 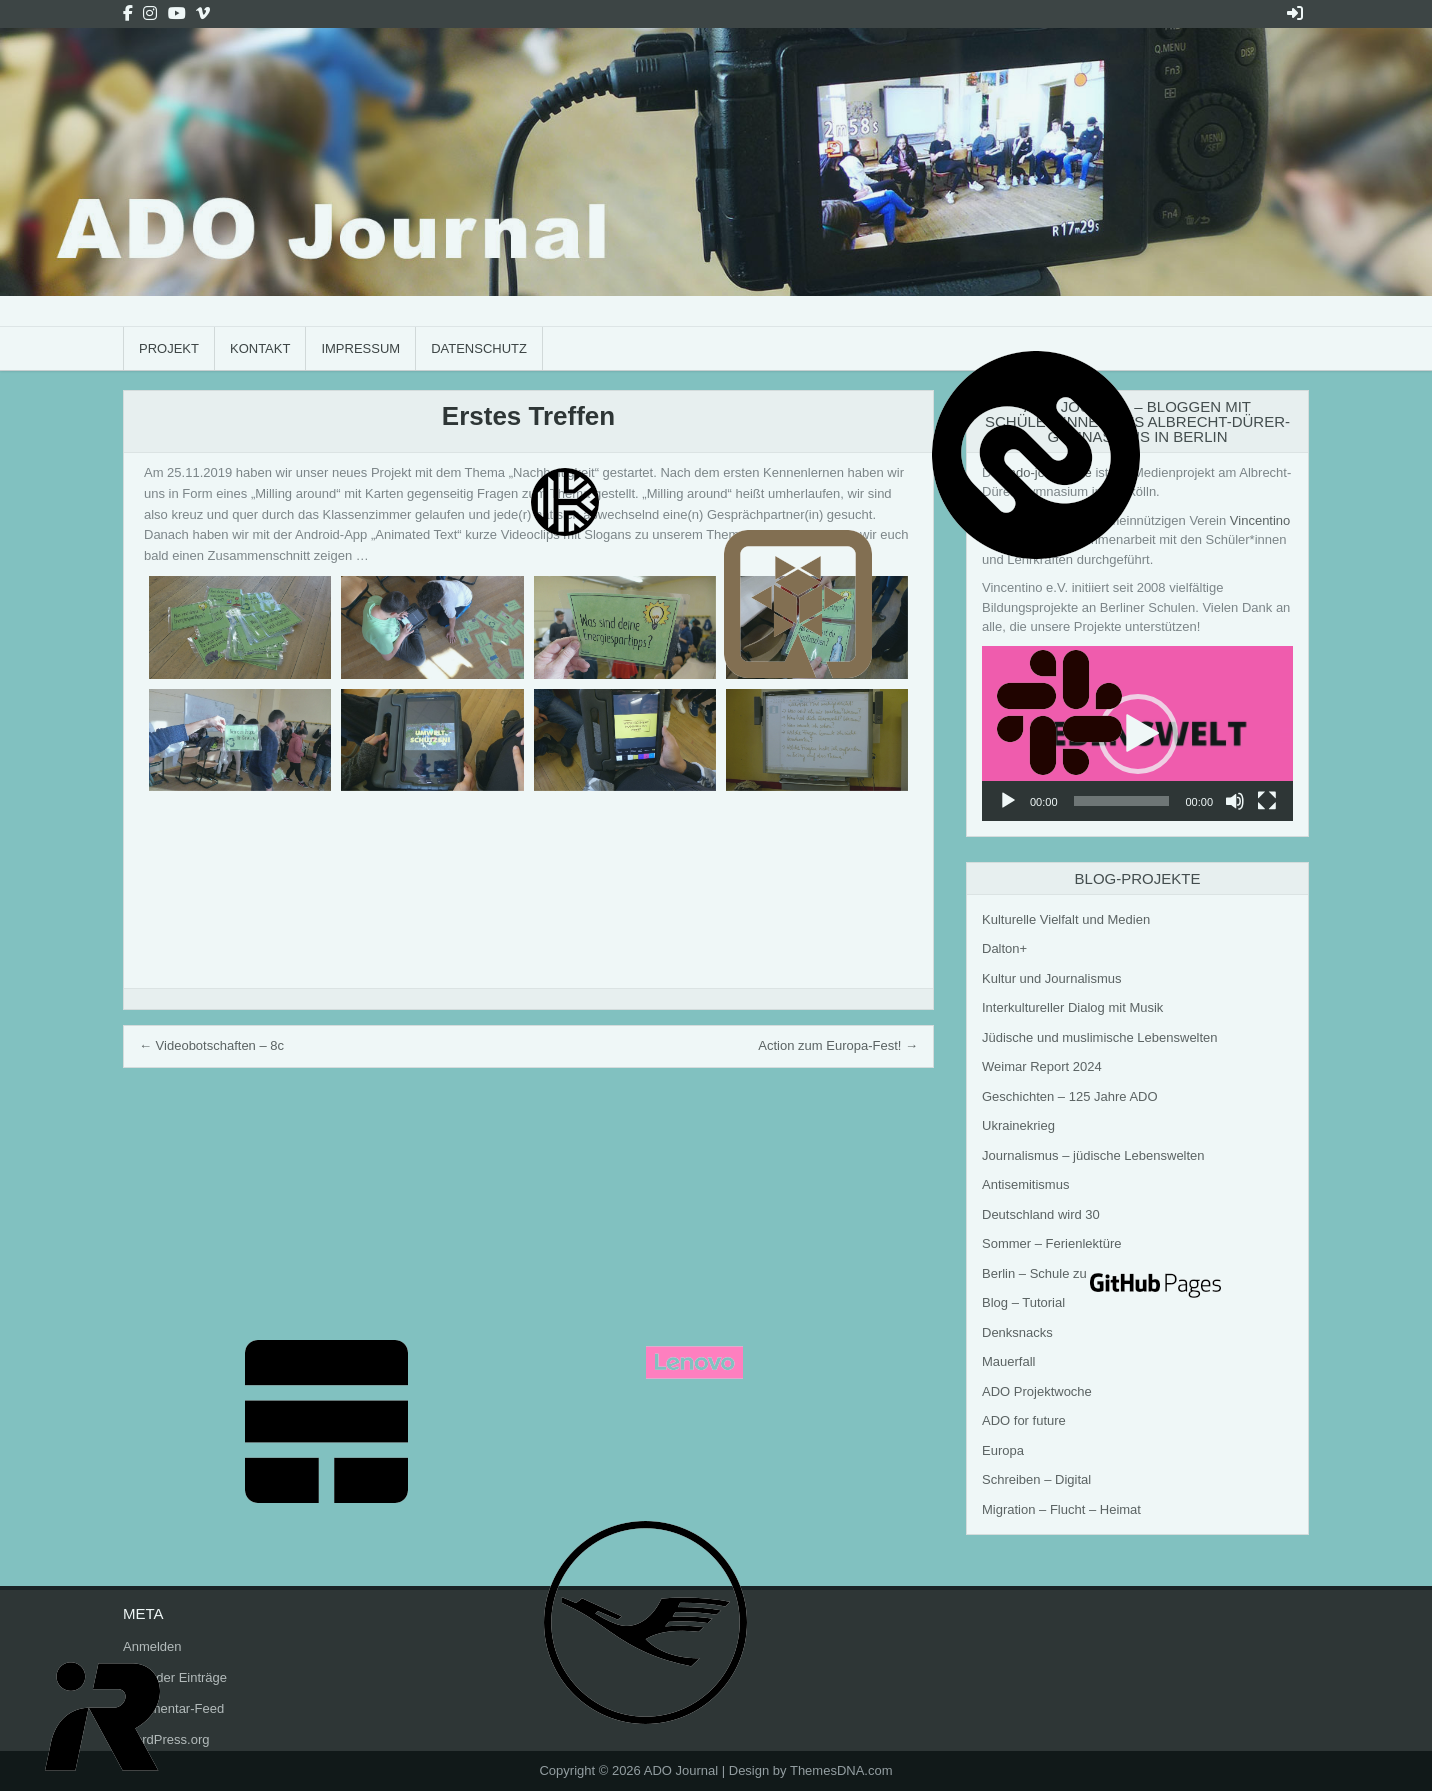 What do you see at coordinates (565, 502) in the screenshot?
I see `open keeper password manager` at bounding box center [565, 502].